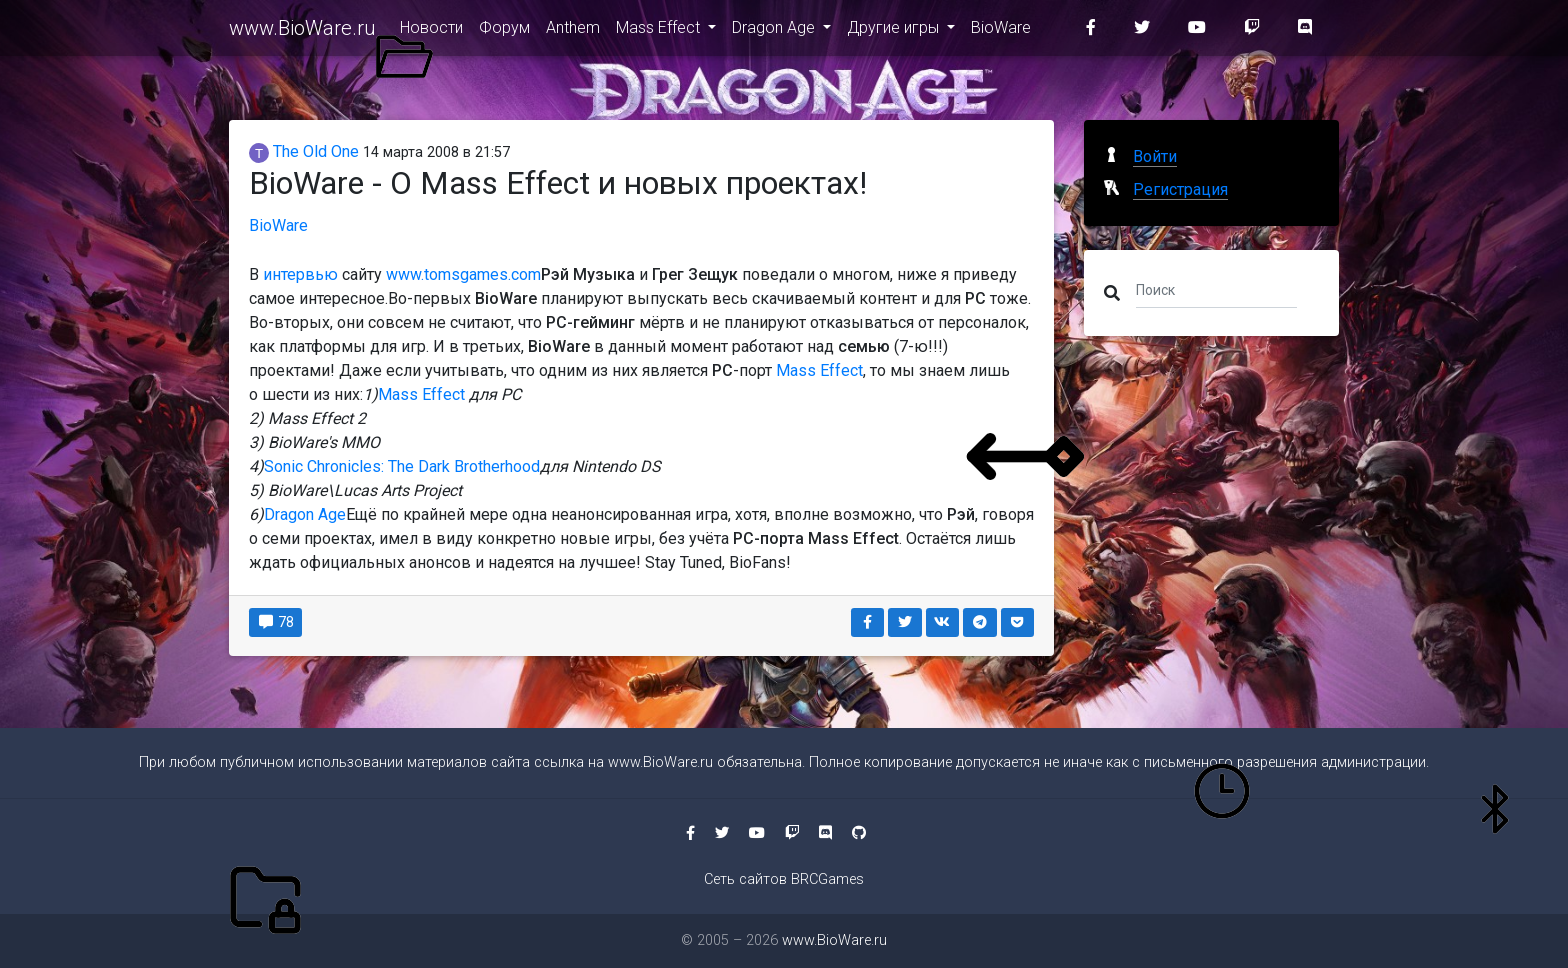 The image size is (1568, 968). Describe the element at coordinates (1495, 809) in the screenshot. I see `toggle bluetooth connectivity on or off` at that location.